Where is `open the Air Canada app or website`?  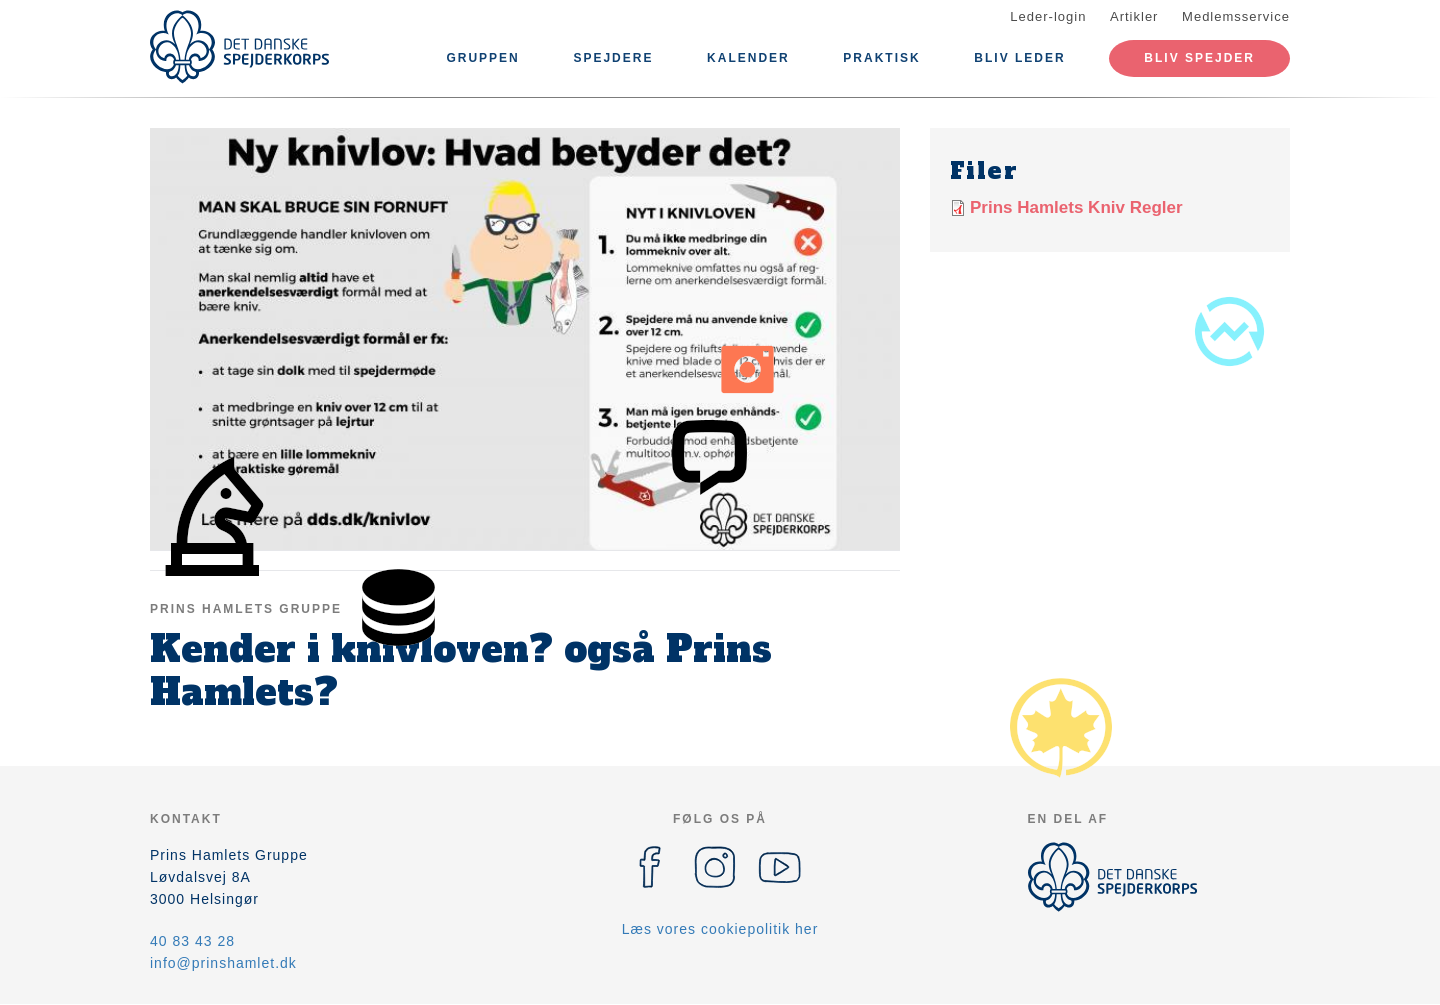
open the Air Canada app or website is located at coordinates (1061, 728).